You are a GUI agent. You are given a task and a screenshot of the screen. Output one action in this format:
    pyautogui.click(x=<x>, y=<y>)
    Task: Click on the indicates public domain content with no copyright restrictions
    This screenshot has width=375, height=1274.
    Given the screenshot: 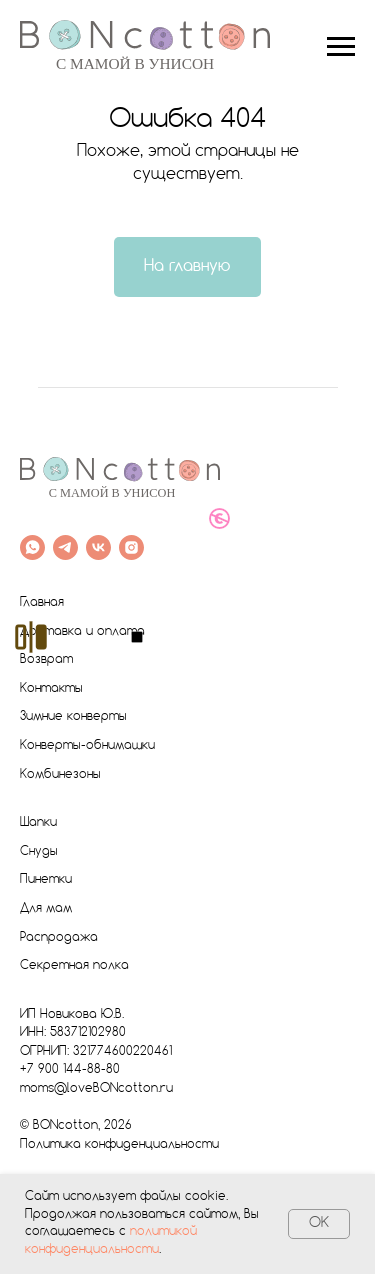 What is the action you would take?
    pyautogui.click(x=219, y=518)
    